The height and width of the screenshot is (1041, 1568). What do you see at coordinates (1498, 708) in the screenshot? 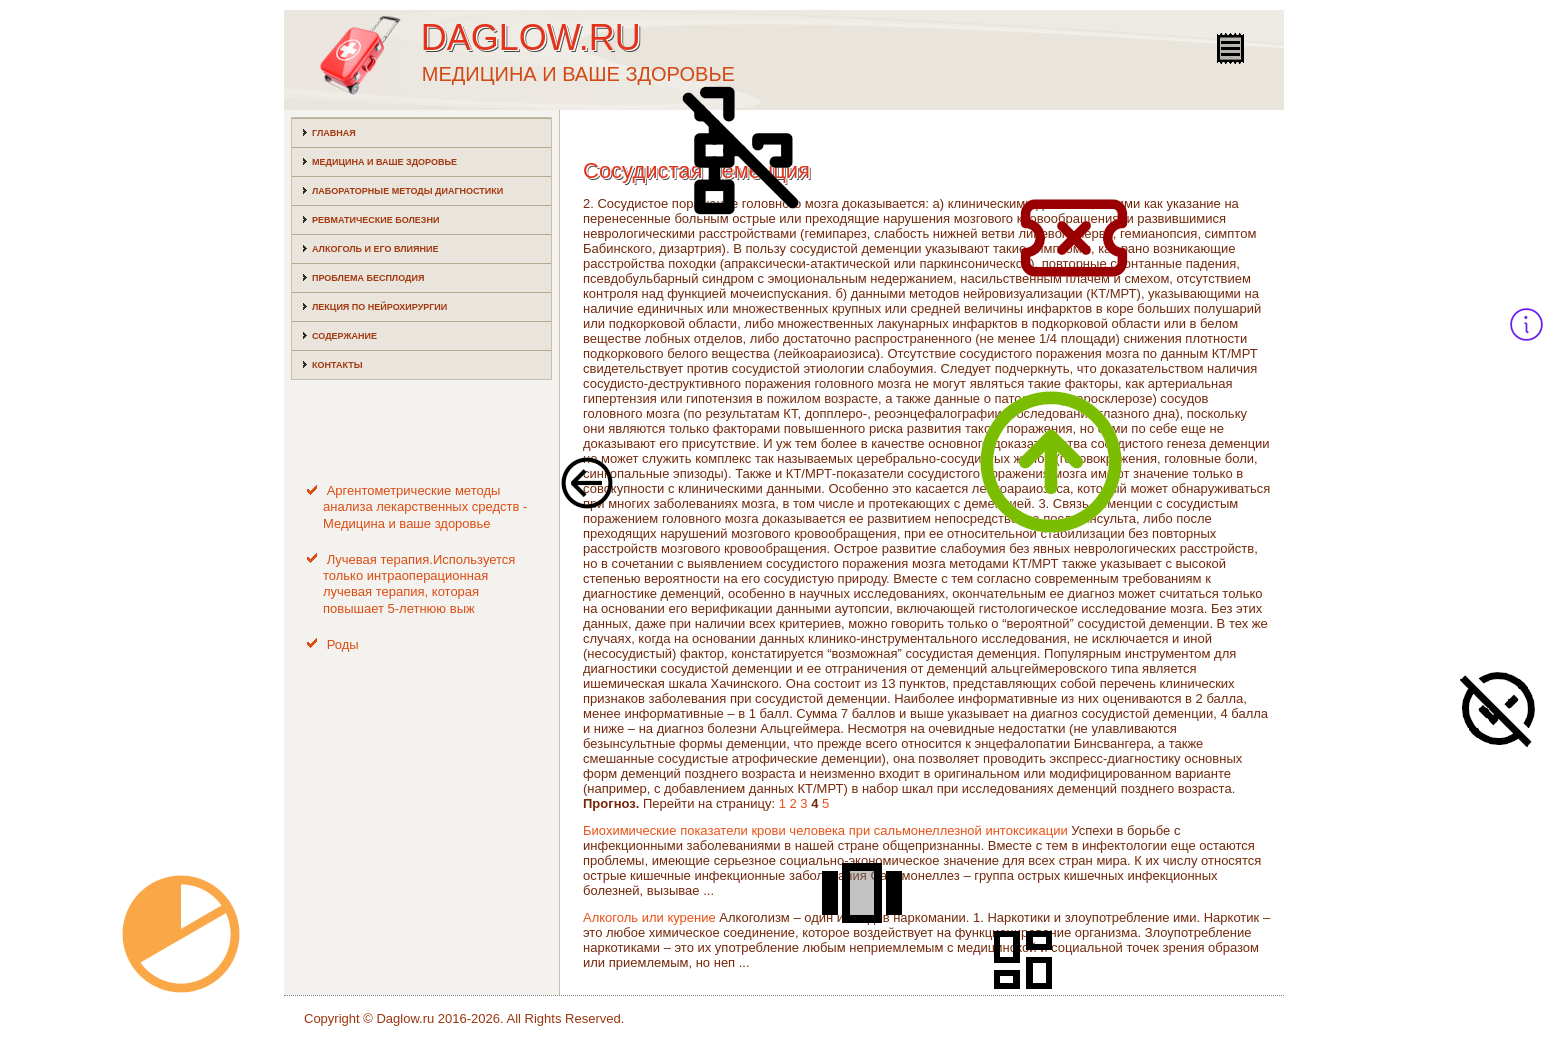
I see `indicates content is unpublished or hidden from public view` at bounding box center [1498, 708].